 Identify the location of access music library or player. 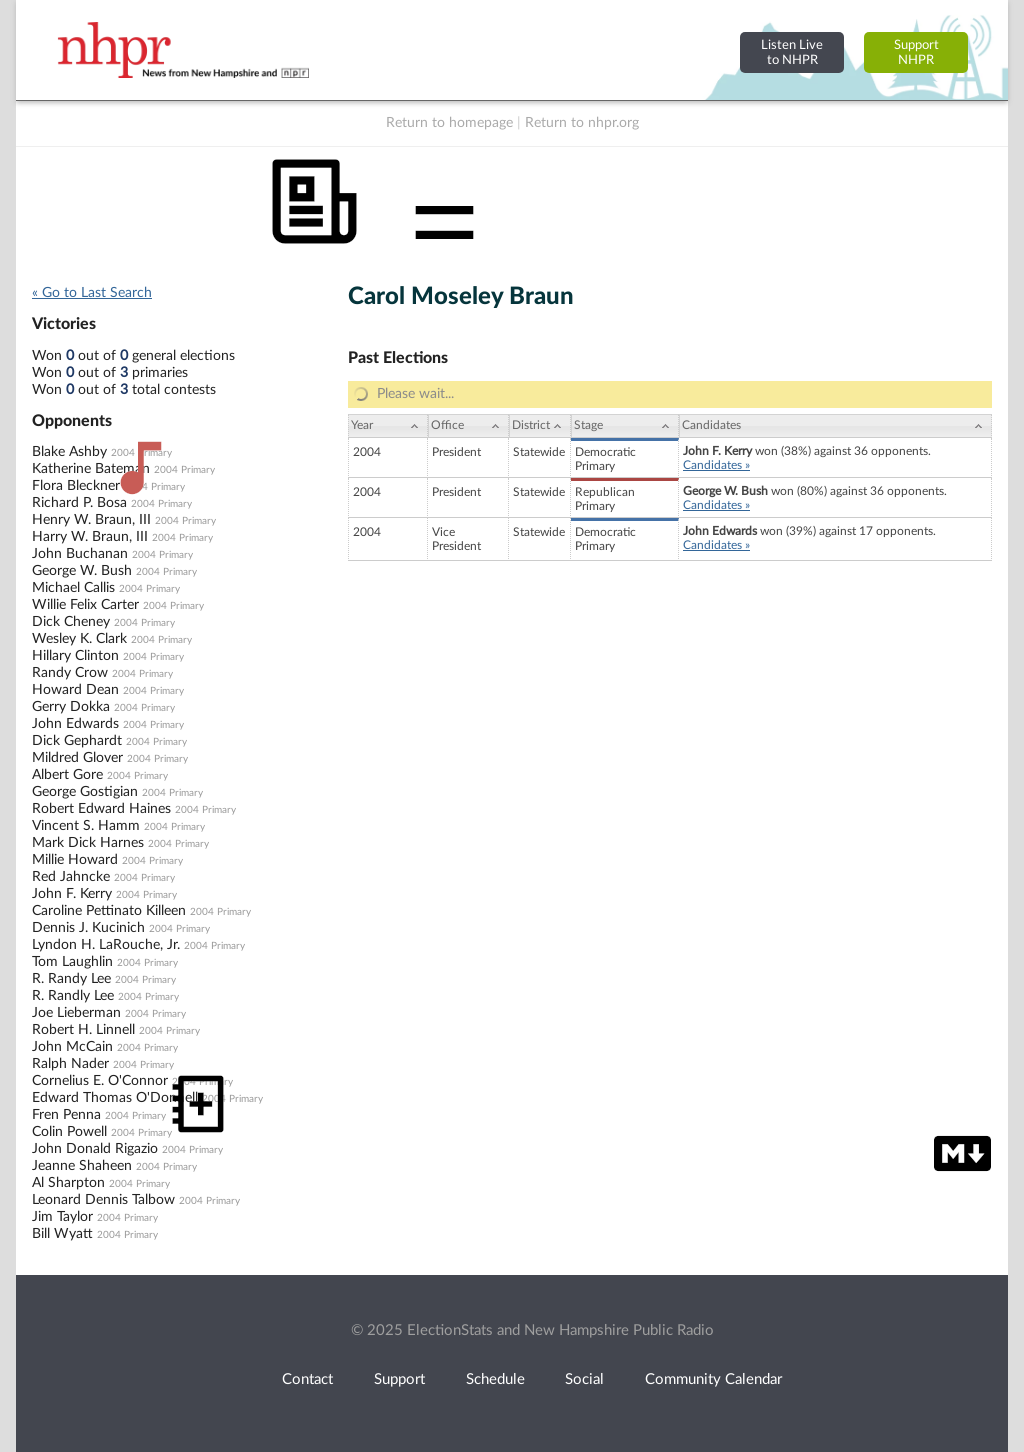
(138, 468).